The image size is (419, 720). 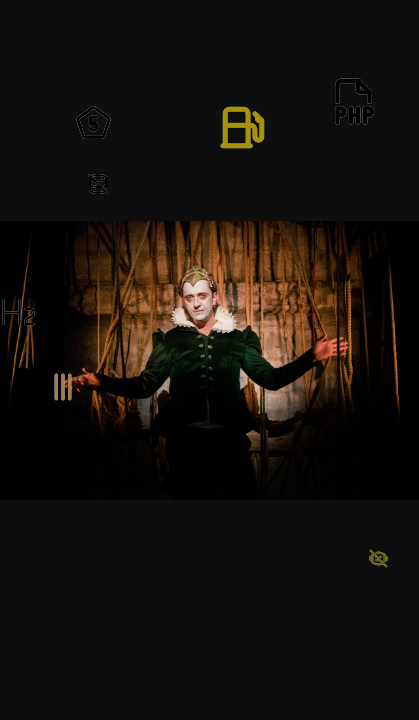 What do you see at coordinates (18, 312) in the screenshot?
I see `format text as heading level 2` at bounding box center [18, 312].